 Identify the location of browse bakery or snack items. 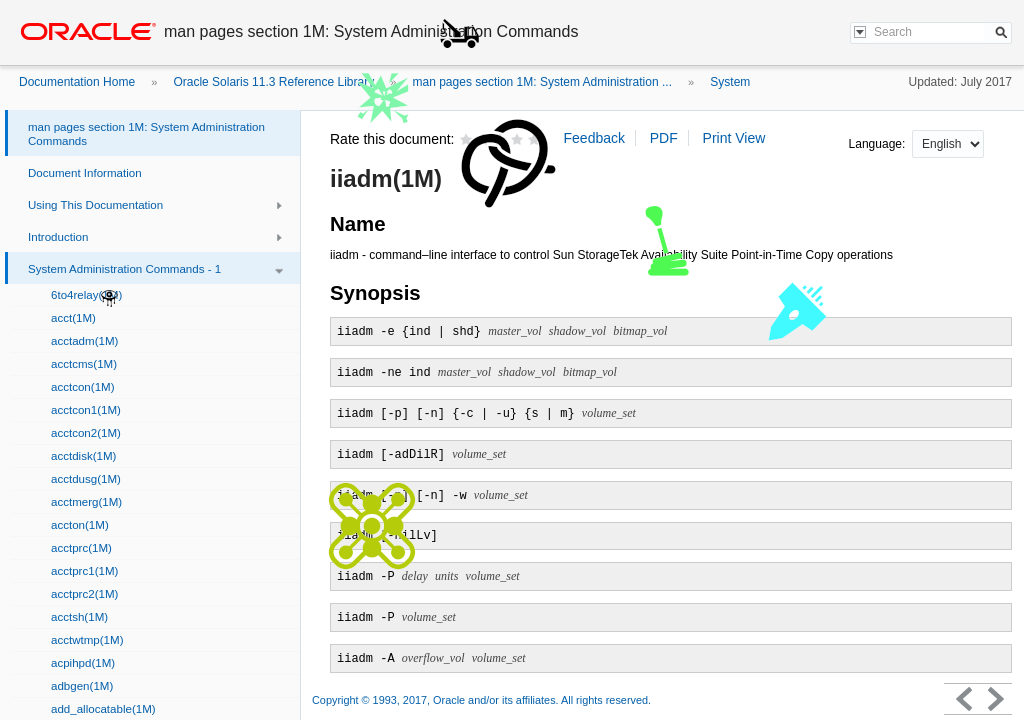
(508, 163).